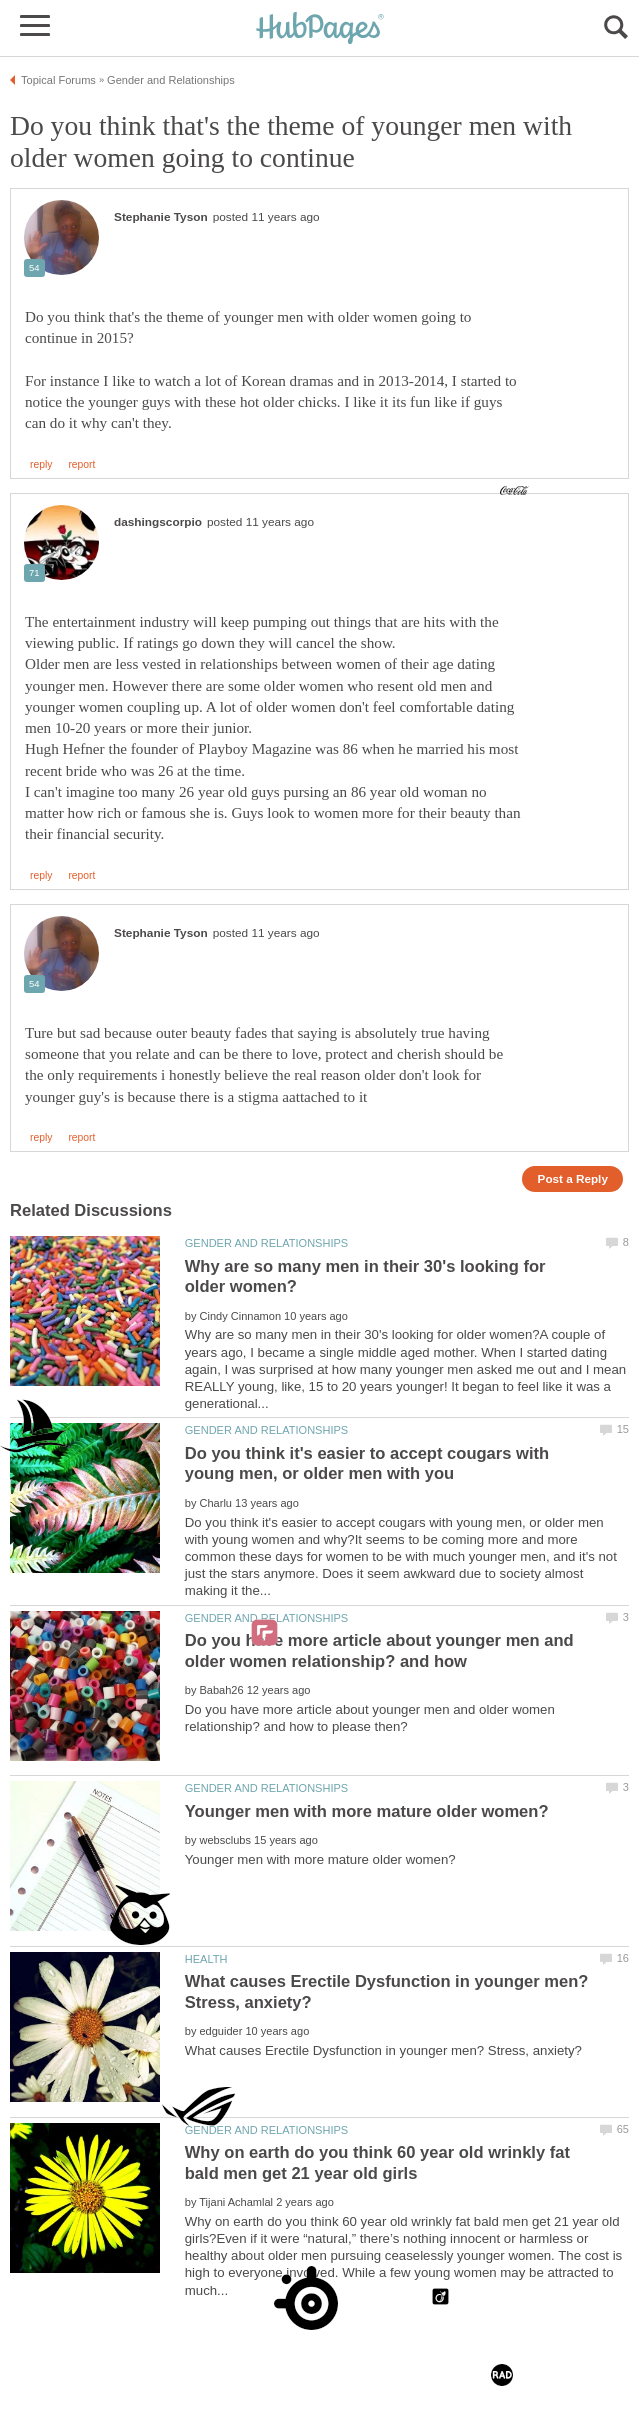 Image resolution: width=639 pixels, height=2414 pixels. I want to click on open hootsuite social media management app, so click(140, 1915).